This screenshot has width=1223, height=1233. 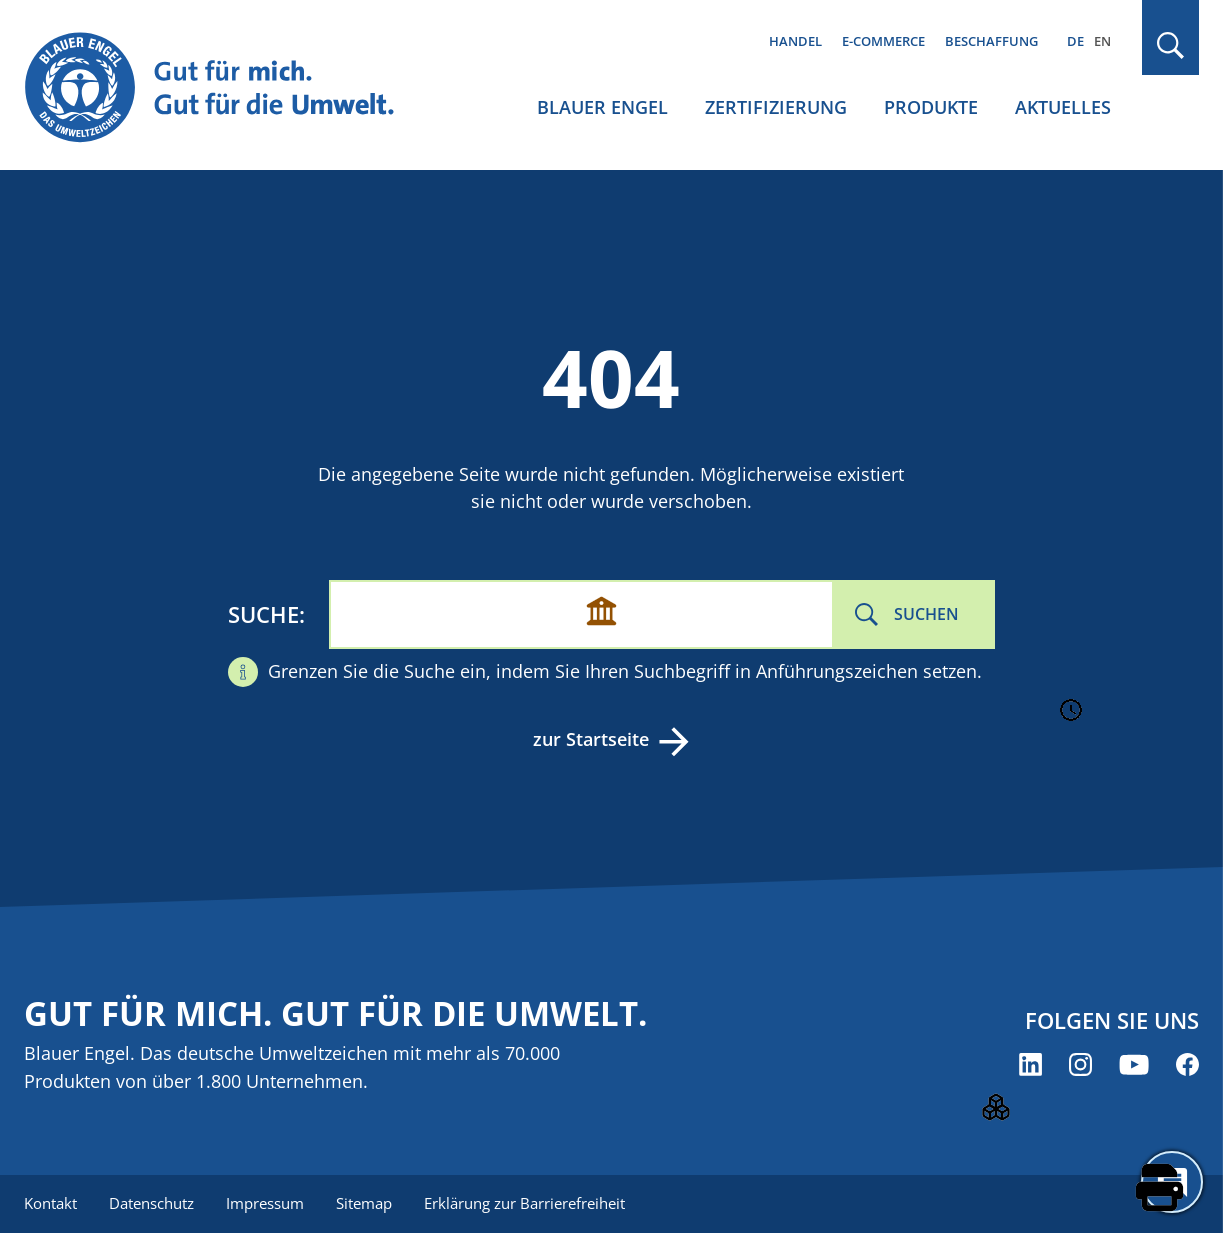 What do you see at coordinates (996, 1107) in the screenshot?
I see `view inventory or packages` at bounding box center [996, 1107].